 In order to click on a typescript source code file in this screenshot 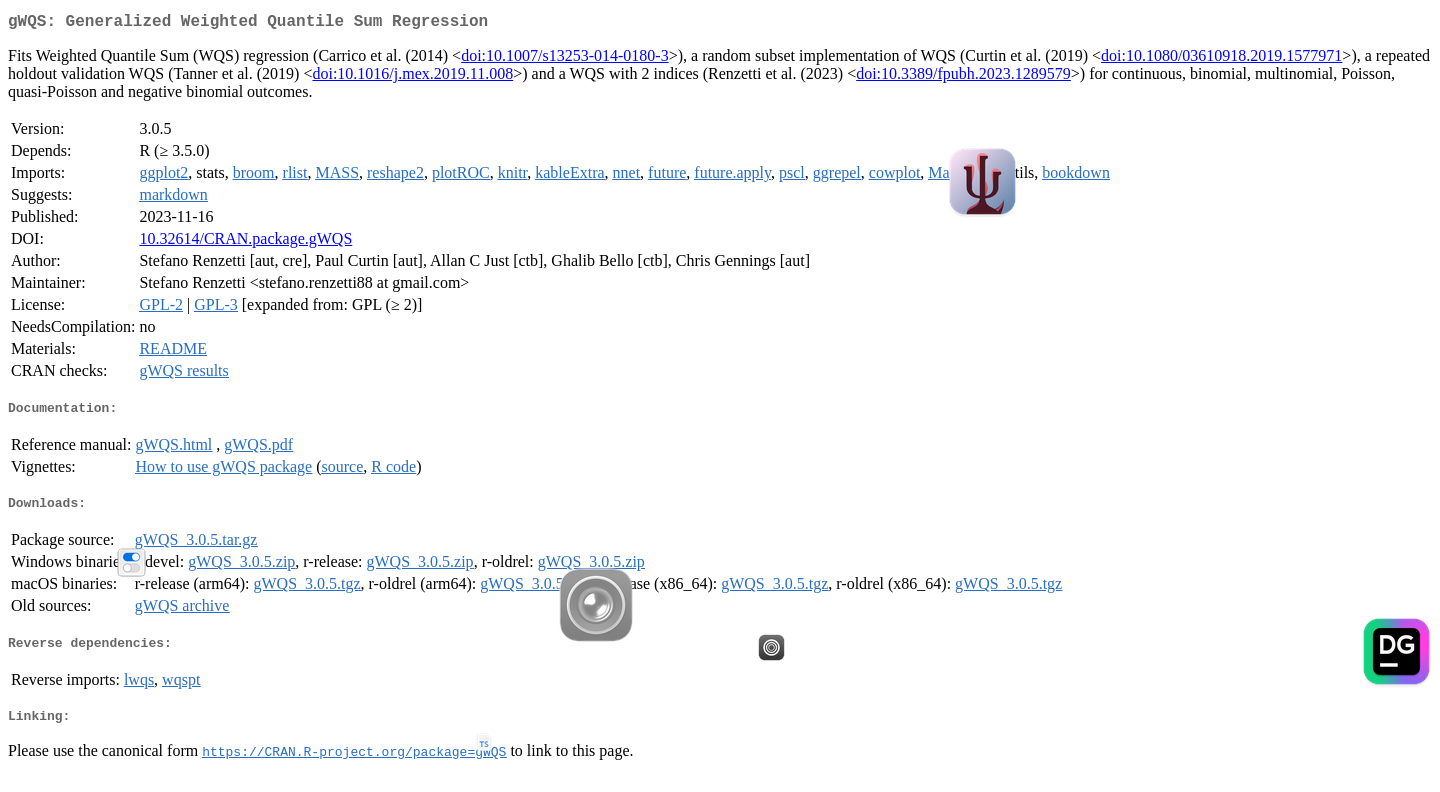, I will do `click(484, 742)`.